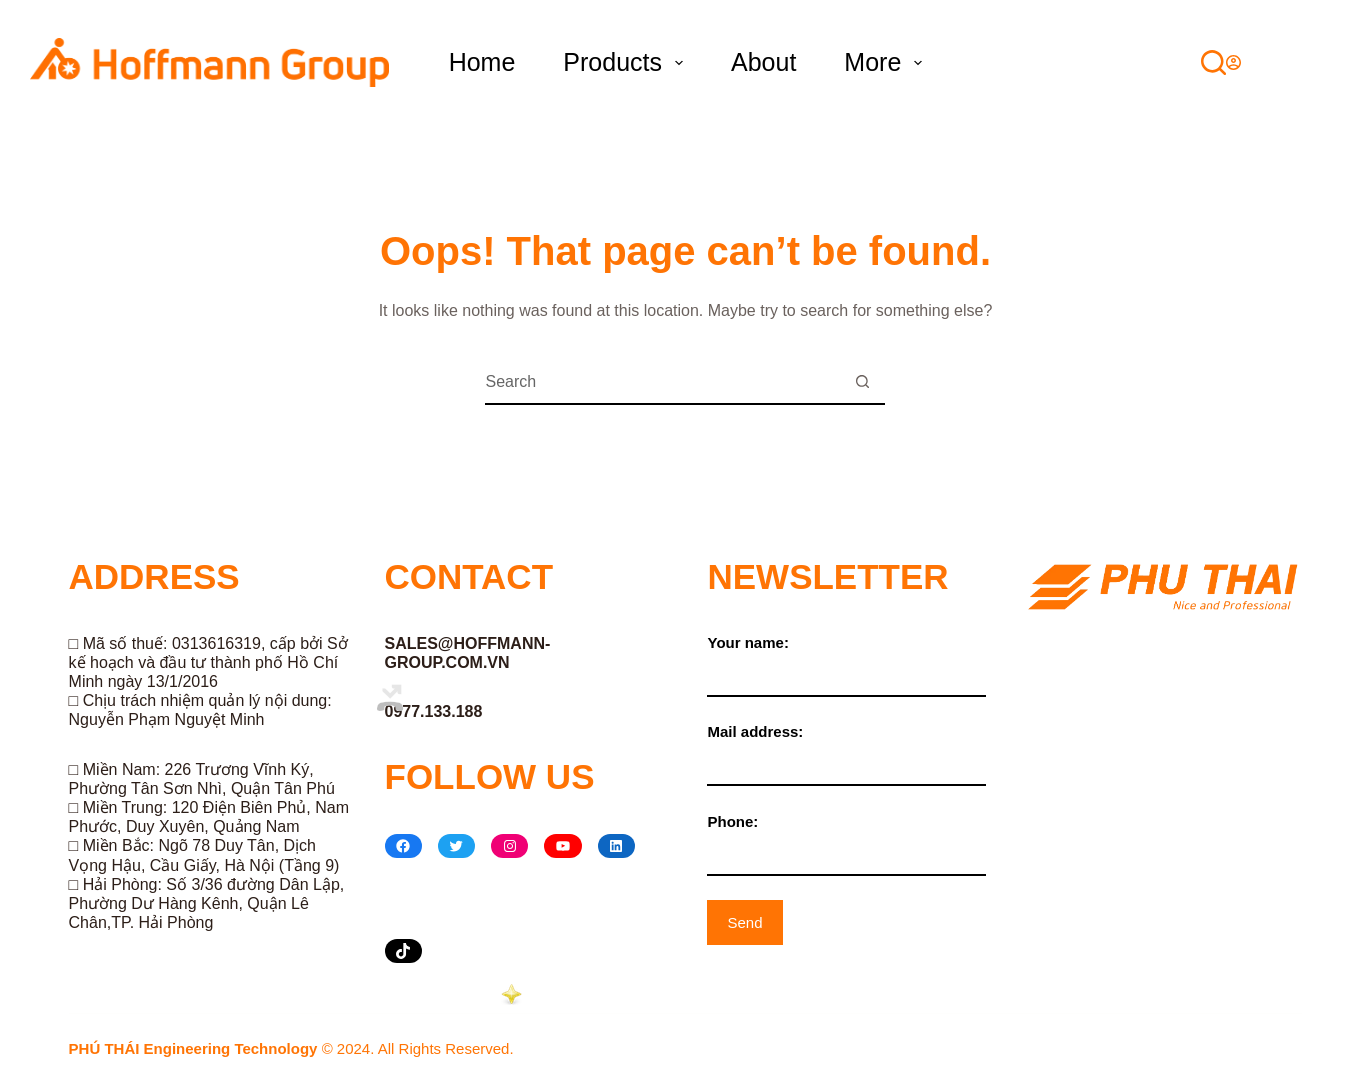 This screenshot has height=1083, width=1371. Describe the element at coordinates (511, 994) in the screenshot. I see `view information about this application` at that location.